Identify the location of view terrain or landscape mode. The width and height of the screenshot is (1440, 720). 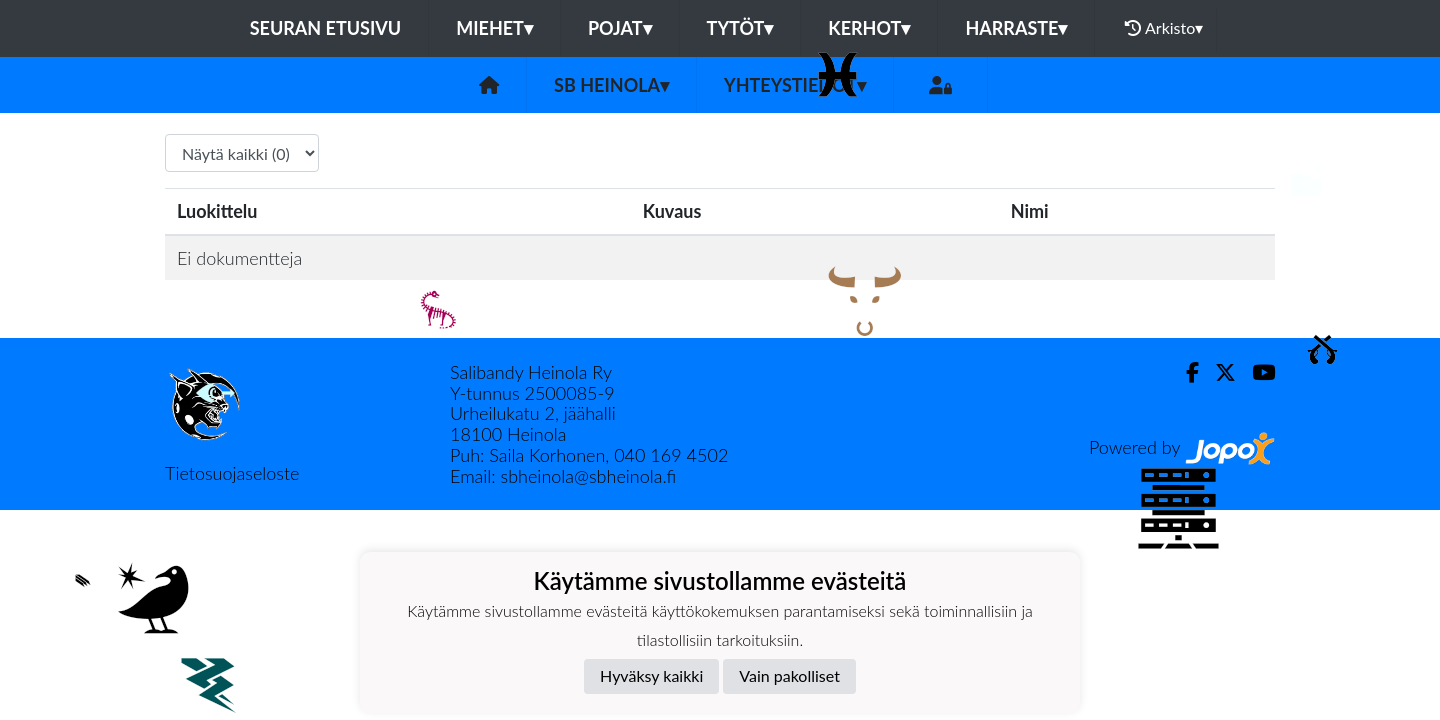
(1306, 181).